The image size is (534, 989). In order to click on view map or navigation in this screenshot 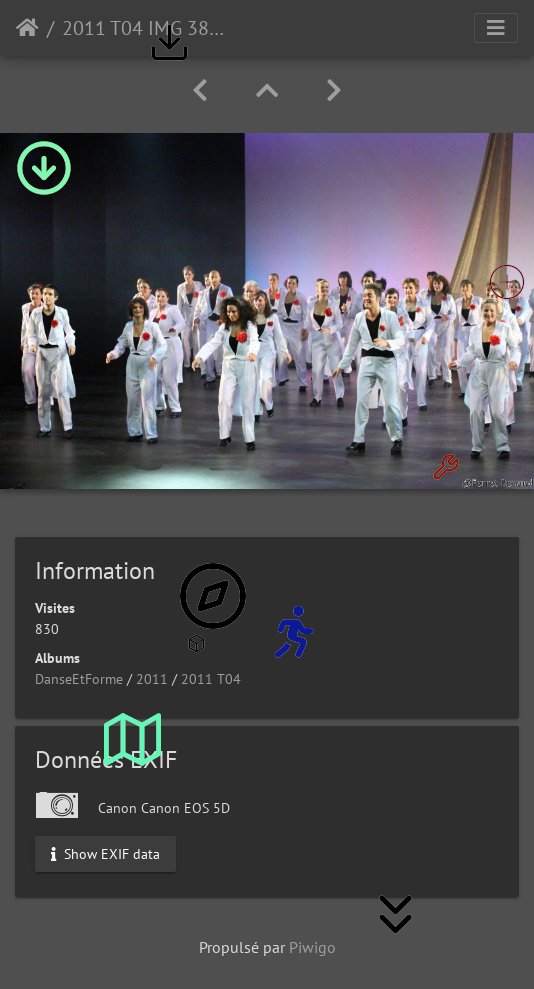, I will do `click(132, 739)`.